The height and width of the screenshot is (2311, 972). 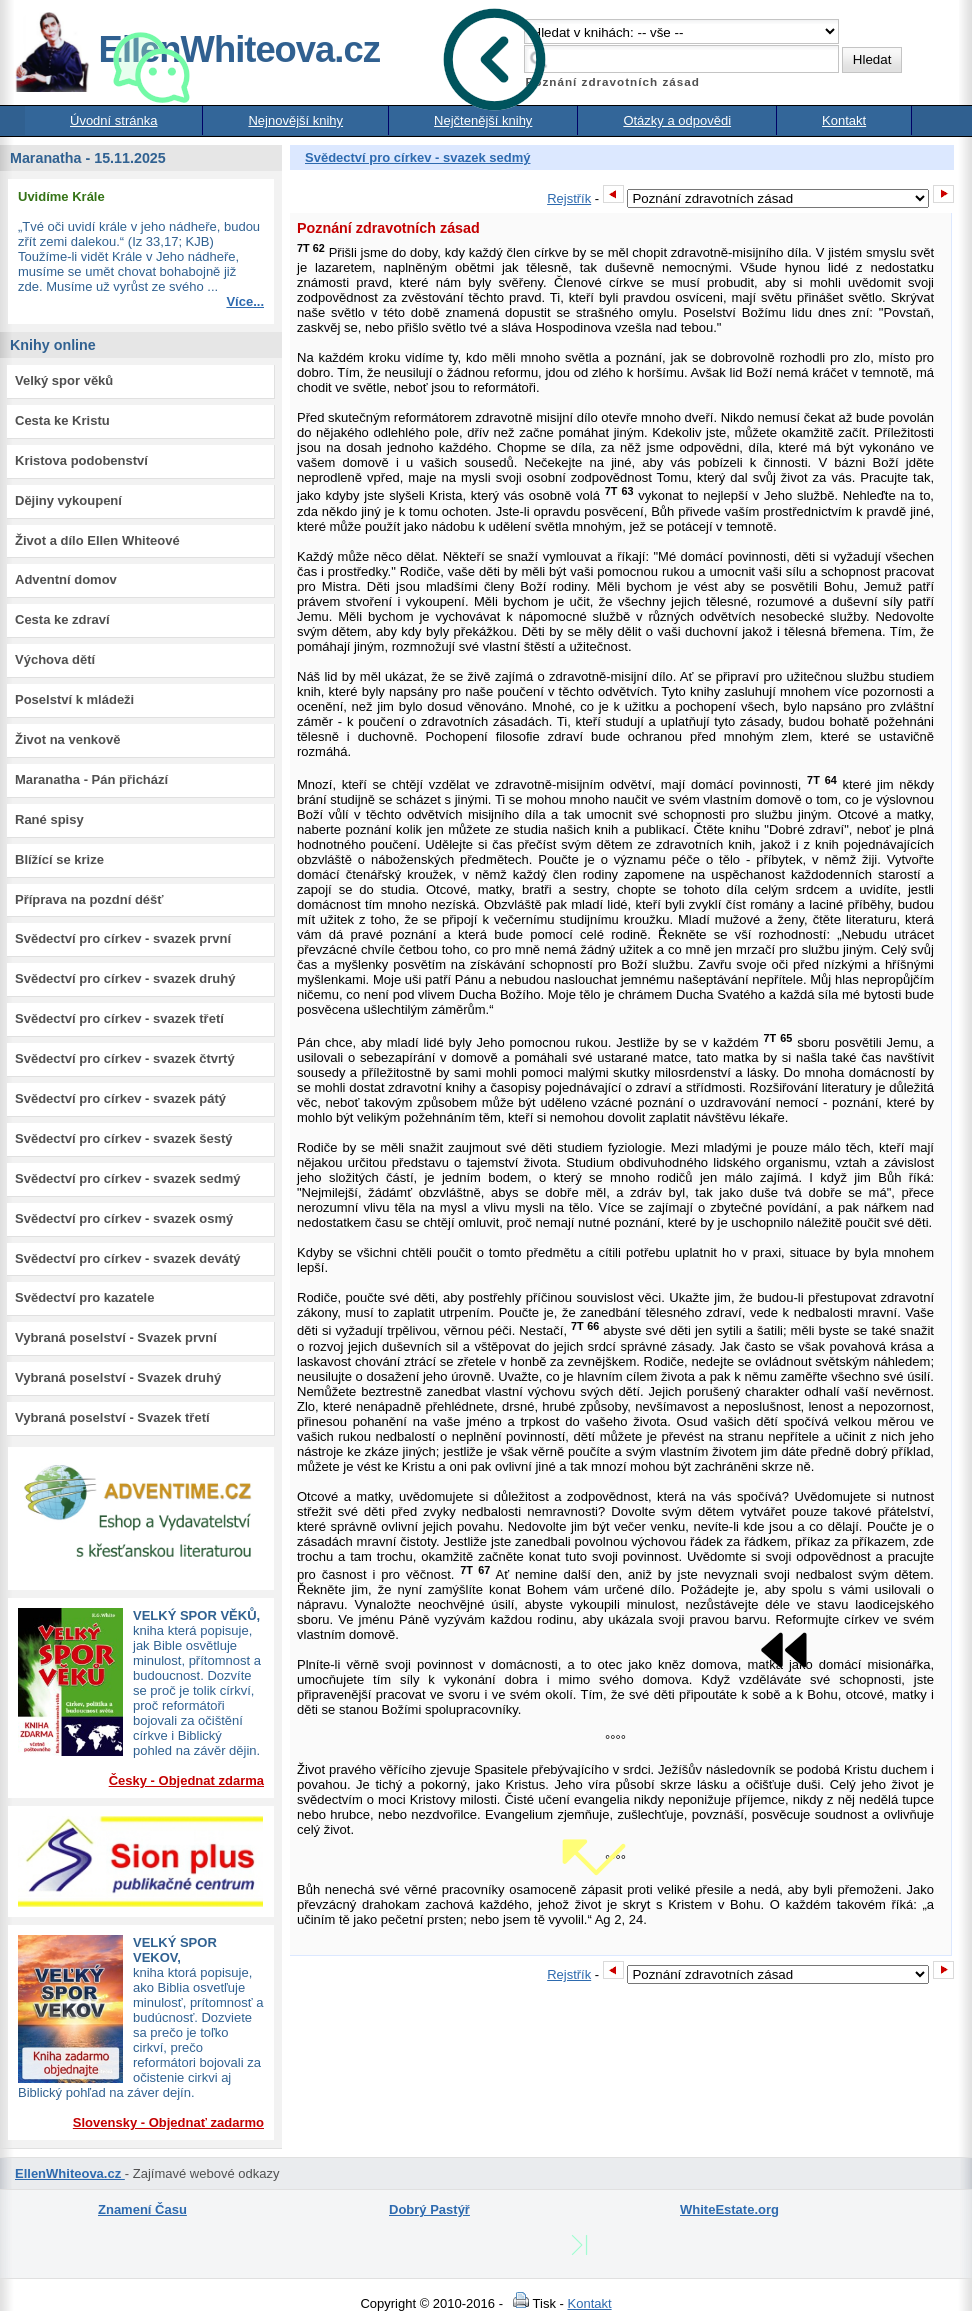 I want to click on go back or return to previous step, so click(x=594, y=1855).